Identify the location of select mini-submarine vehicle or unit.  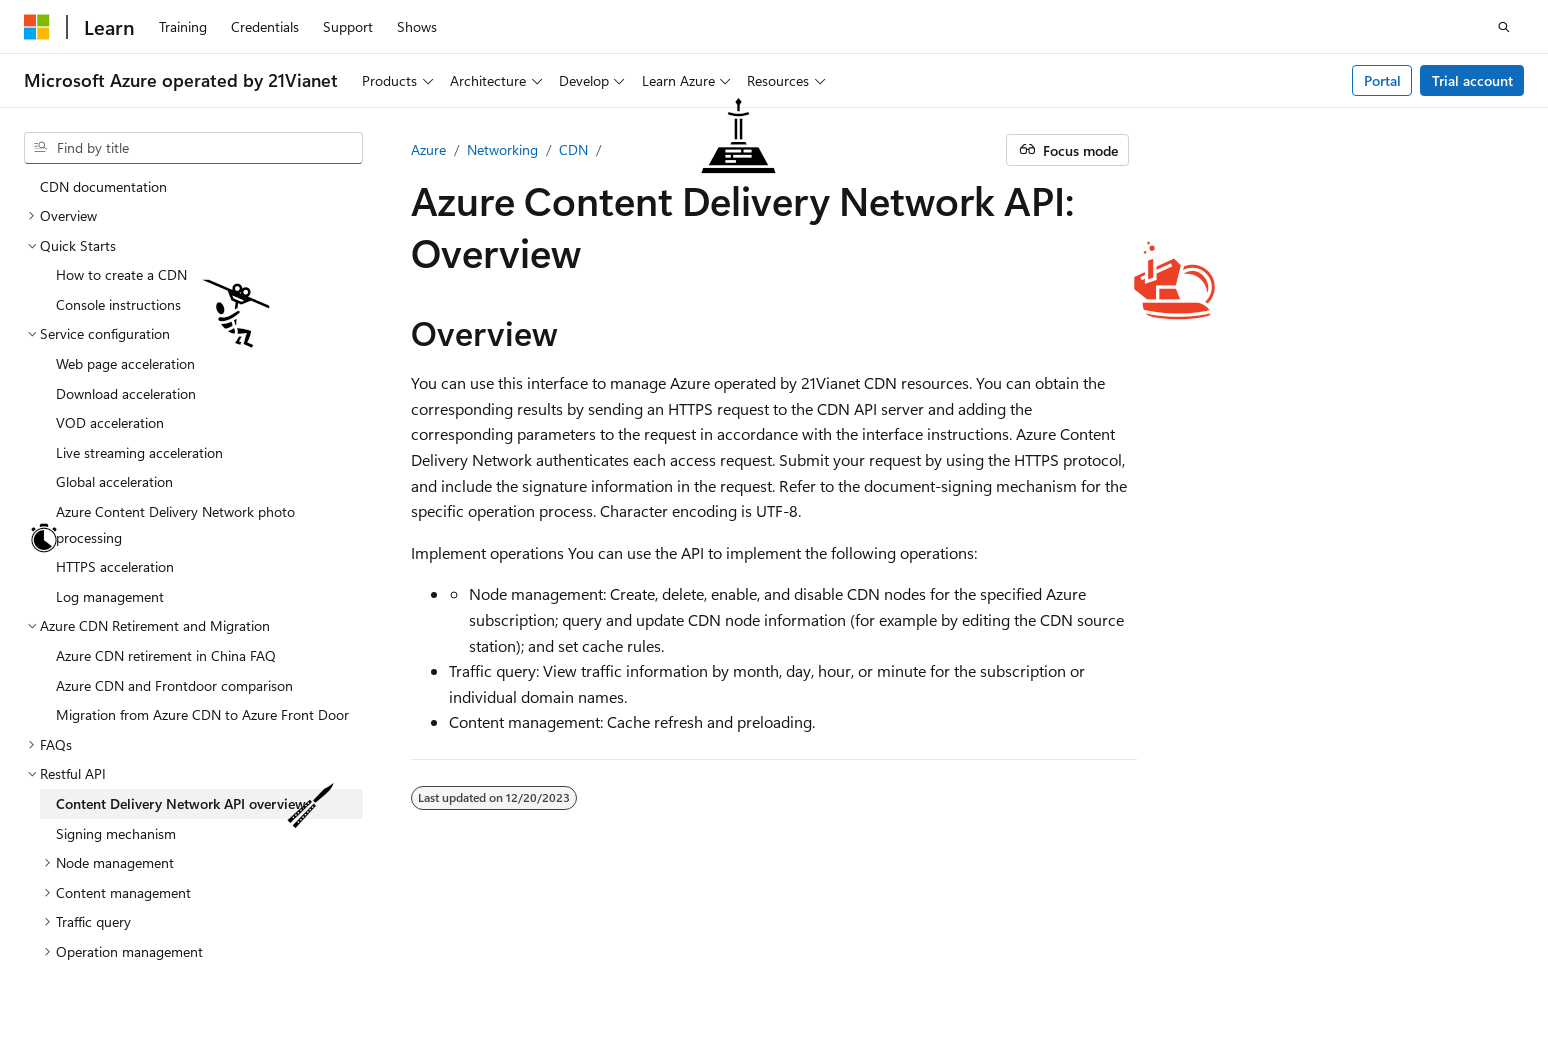
(1174, 280).